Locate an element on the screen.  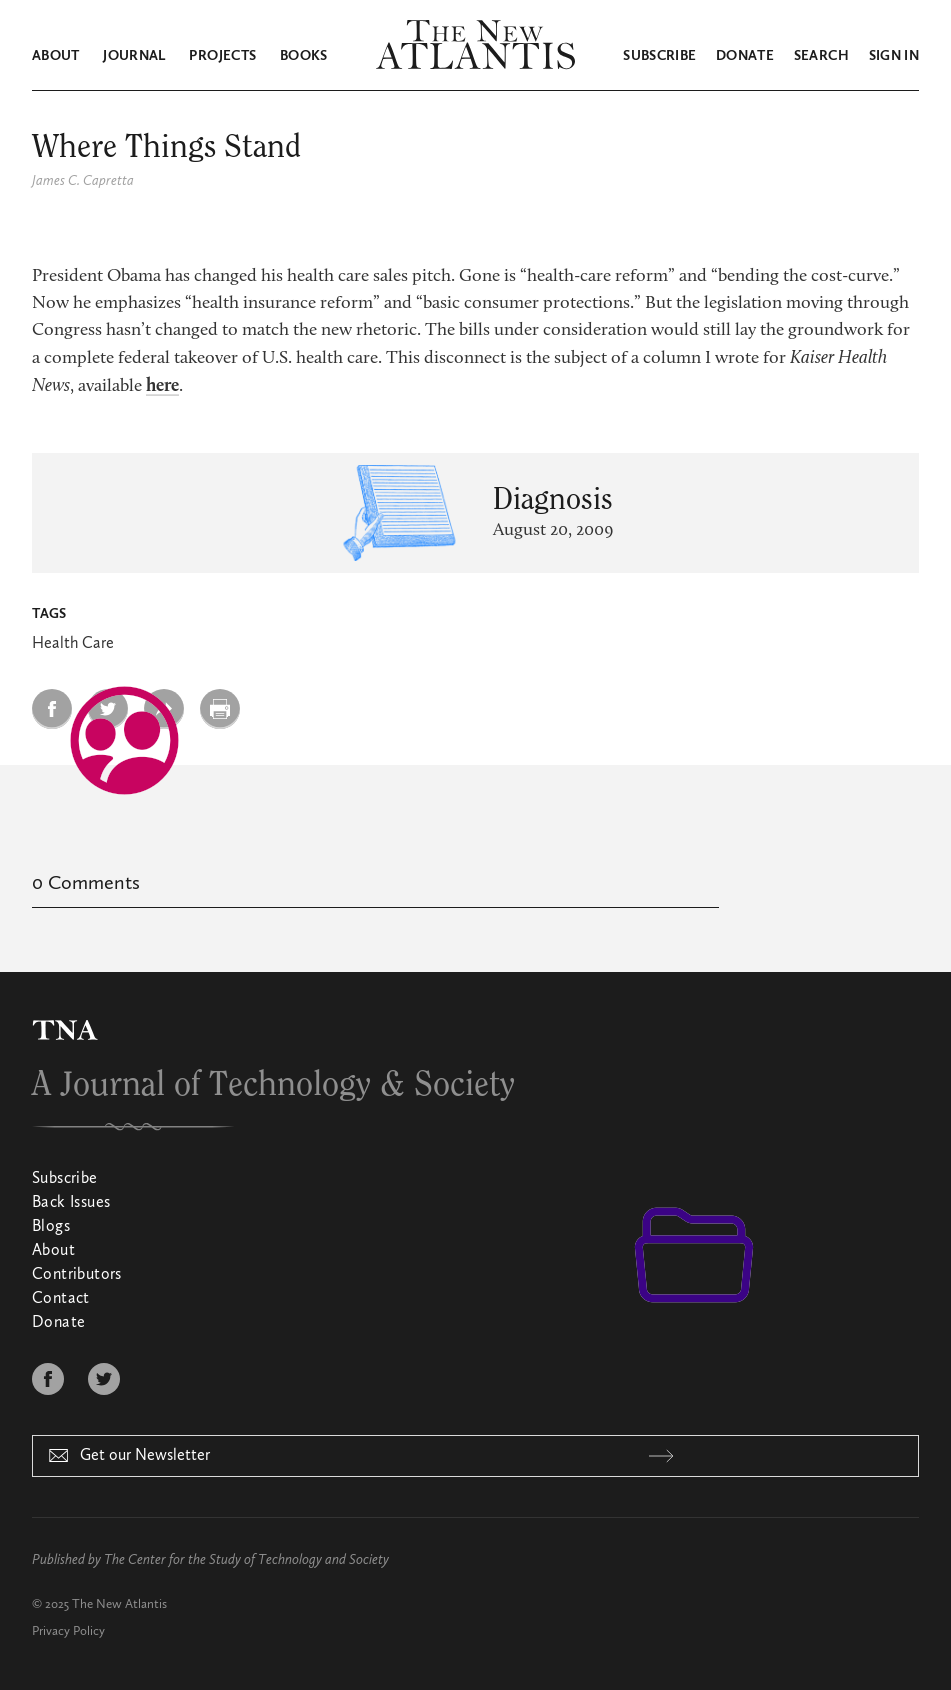
open folder to view contents is located at coordinates (694, 1255).